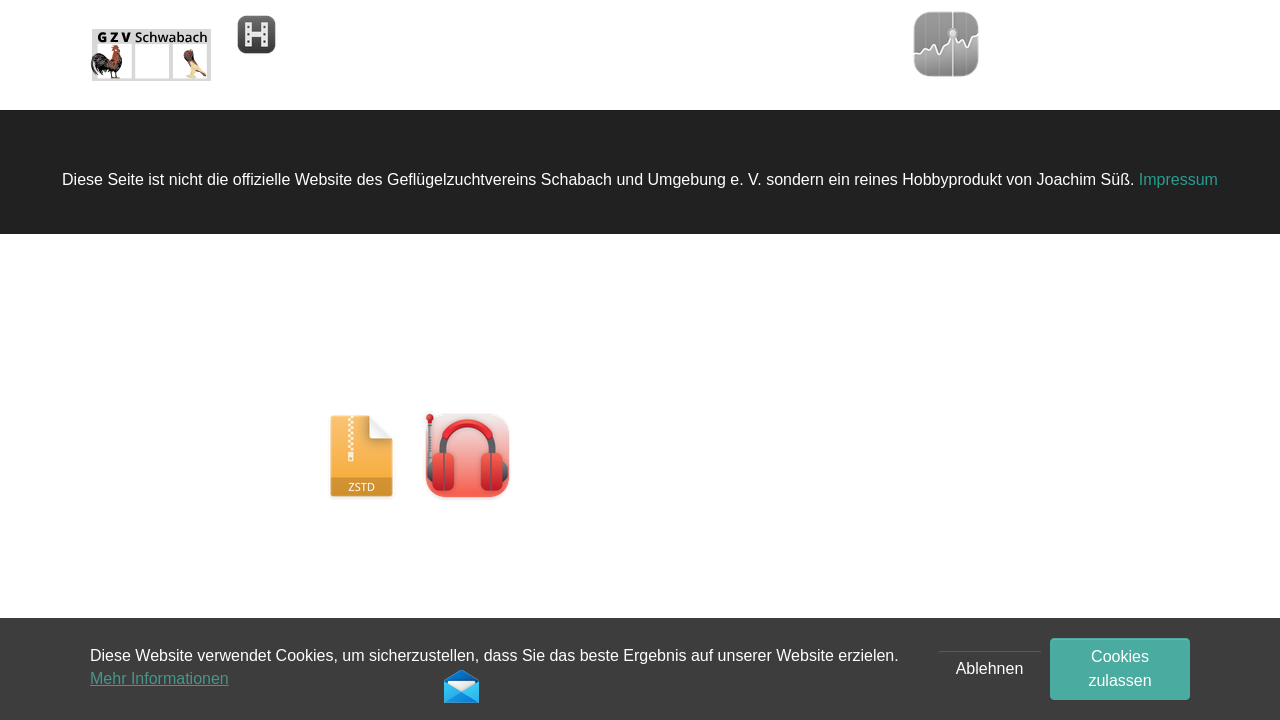  Describe the element at coordinates (256, 34) in the screenshot. I see `open haruna media player` at that location.